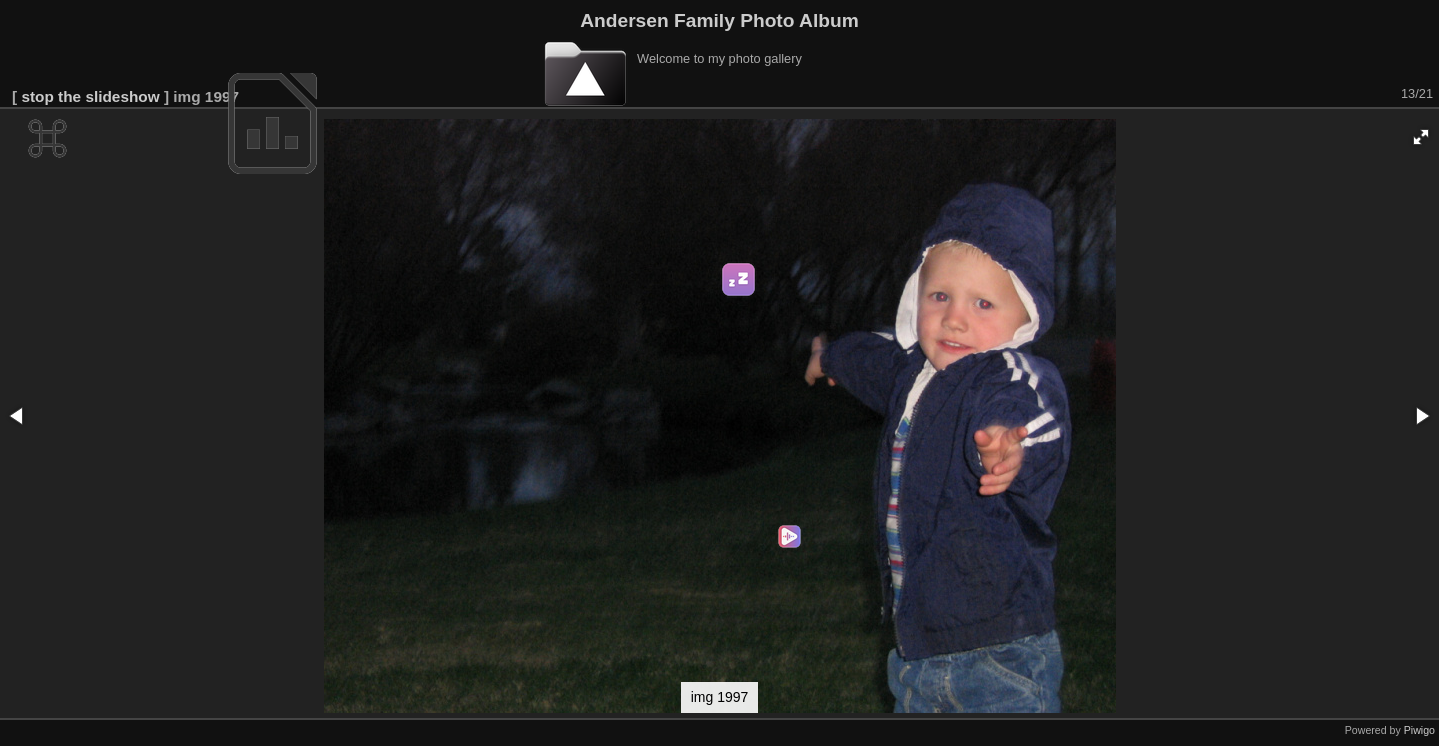 This screenshot has width=1439, height=746. I want to click on open decibels audio player app, so click(789, 536).